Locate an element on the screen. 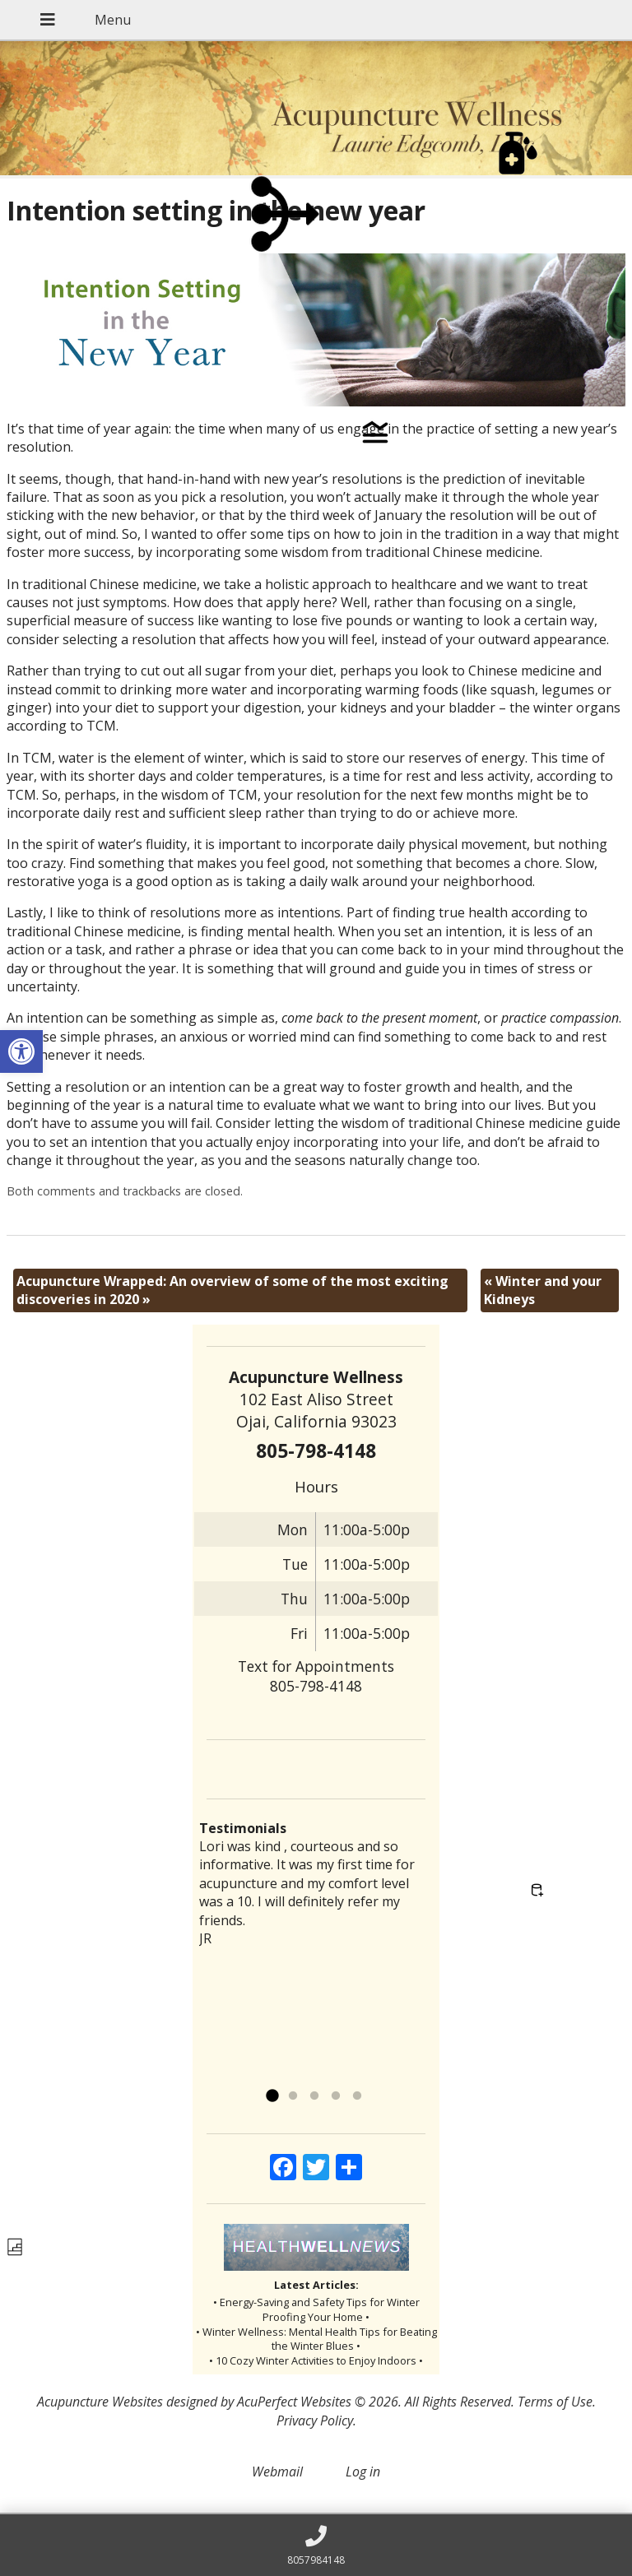 Image resolution: width=632 pixels, height=2576 pixels. toggle chart legend visibility is located at coordinates (375, 432).